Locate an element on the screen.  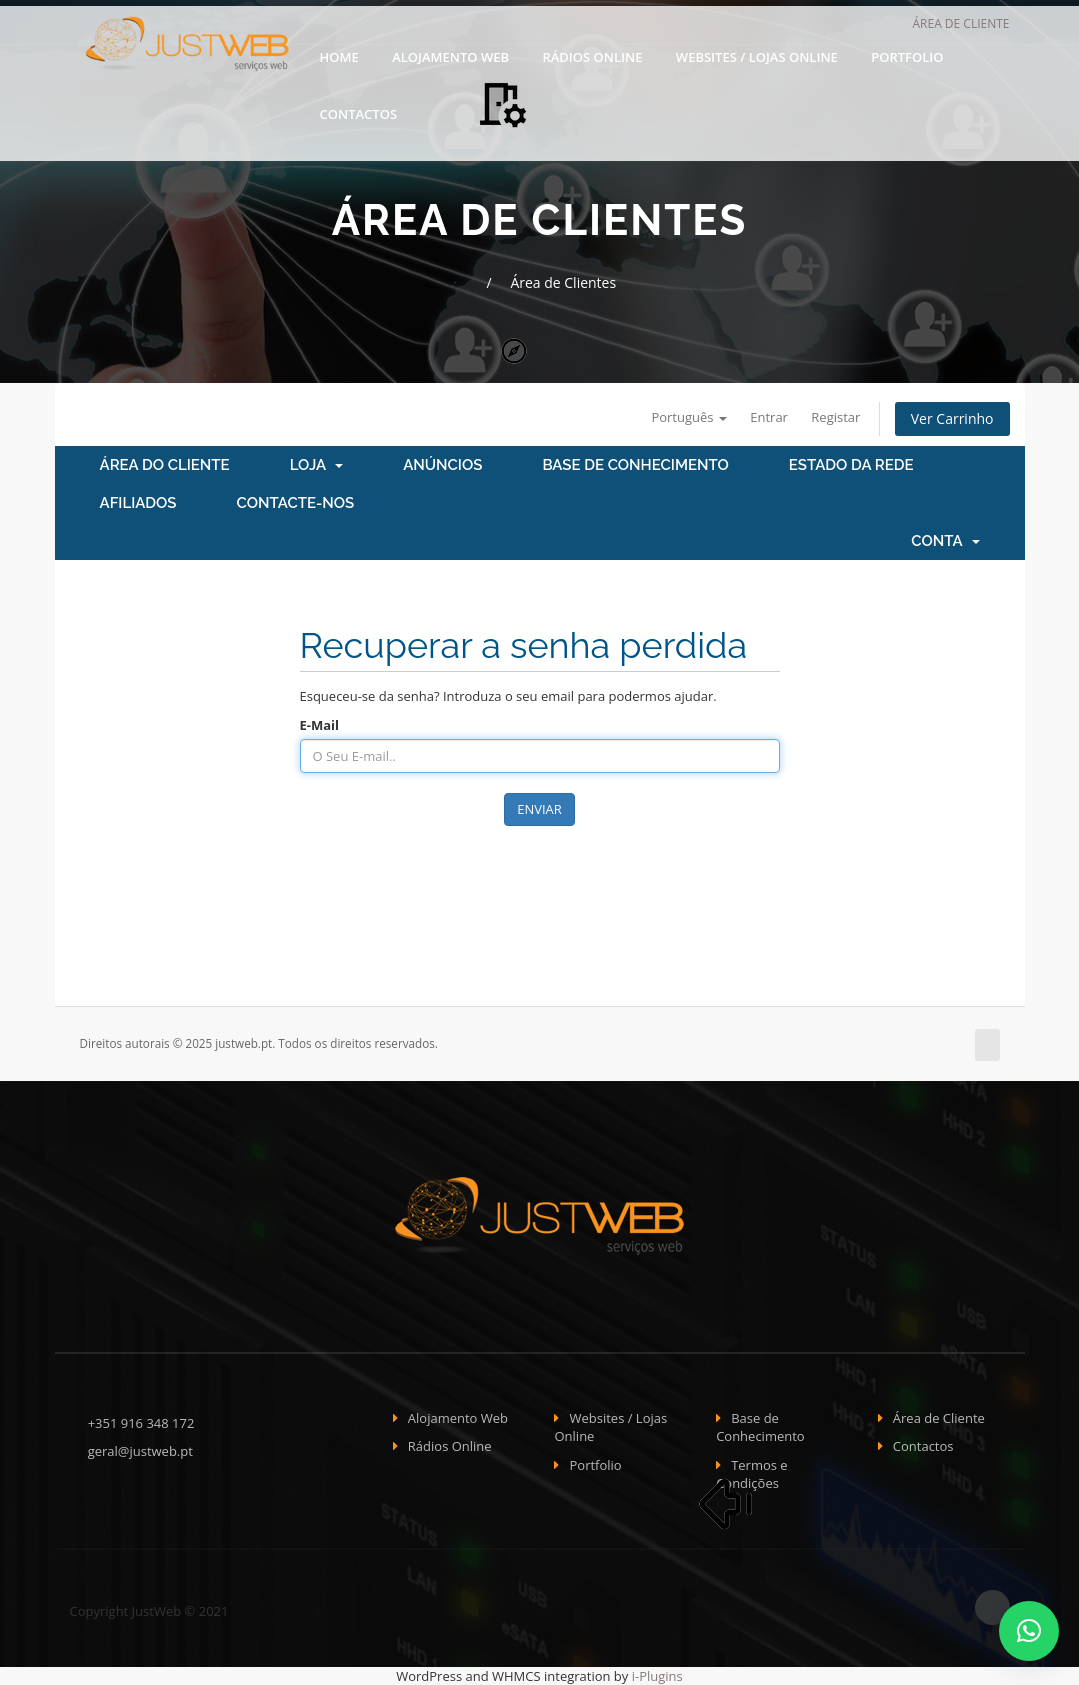
go back to the beginning is located at coordinates (727, 1504).